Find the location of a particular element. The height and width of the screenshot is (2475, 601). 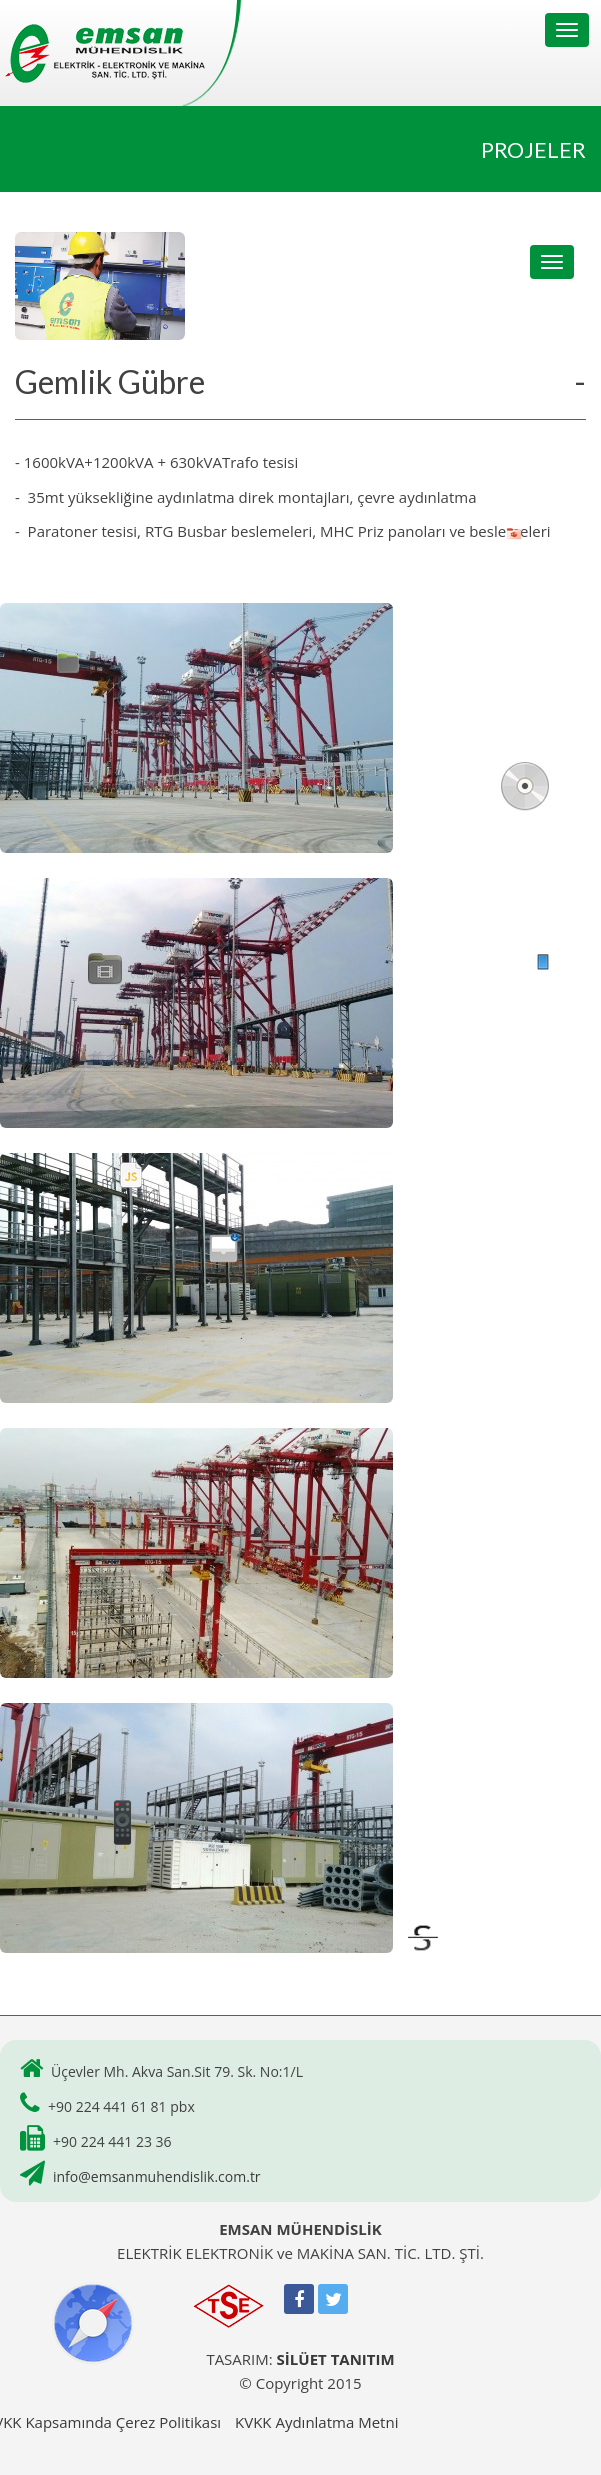

open the web browser is located at coordinates (93, 2323).